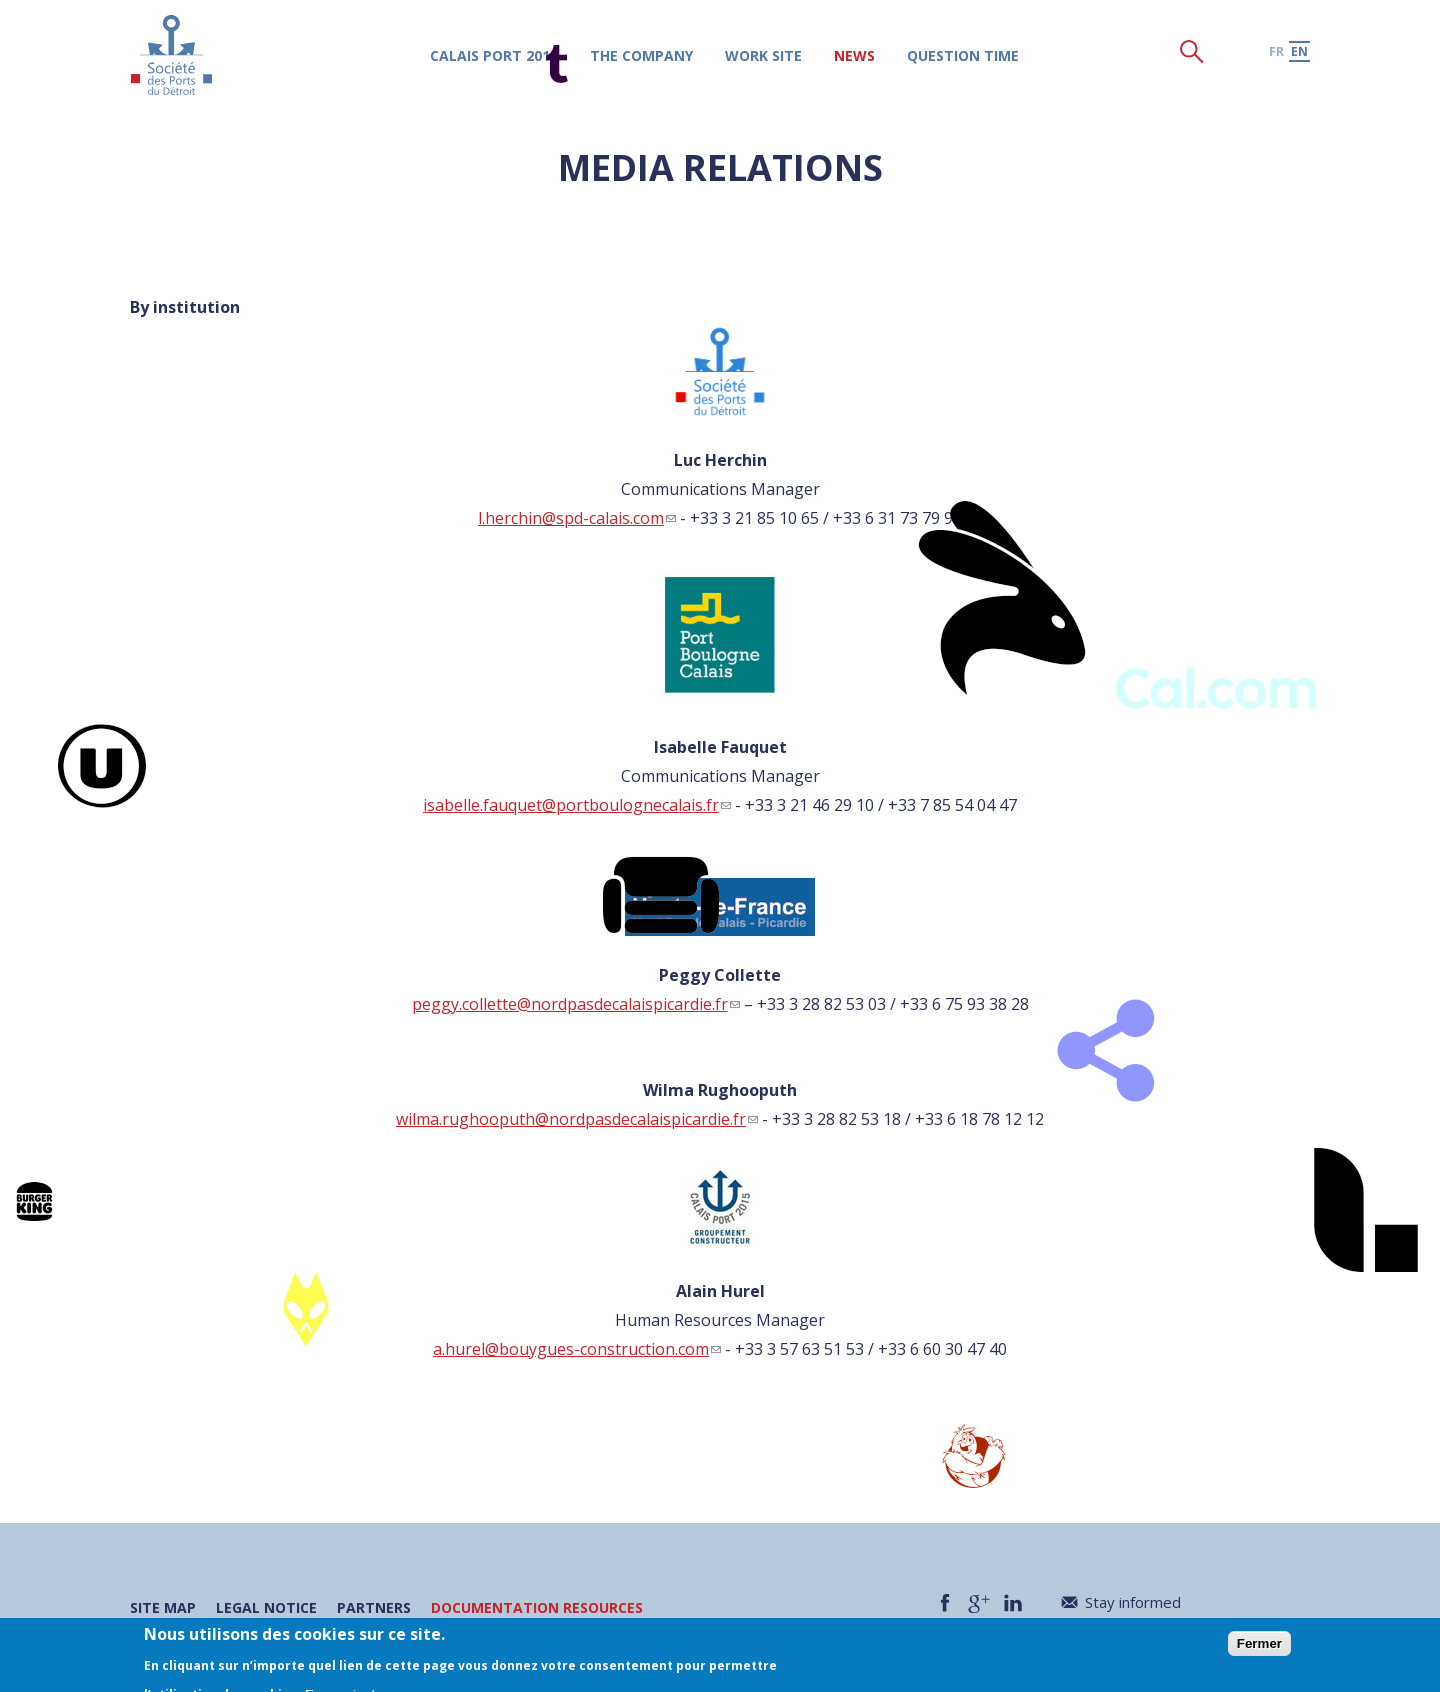 The image size is (1440, 1692). Describe the element at coordinates (1002, 598) in the screenshot. I see `keploy brand logo` at that location.